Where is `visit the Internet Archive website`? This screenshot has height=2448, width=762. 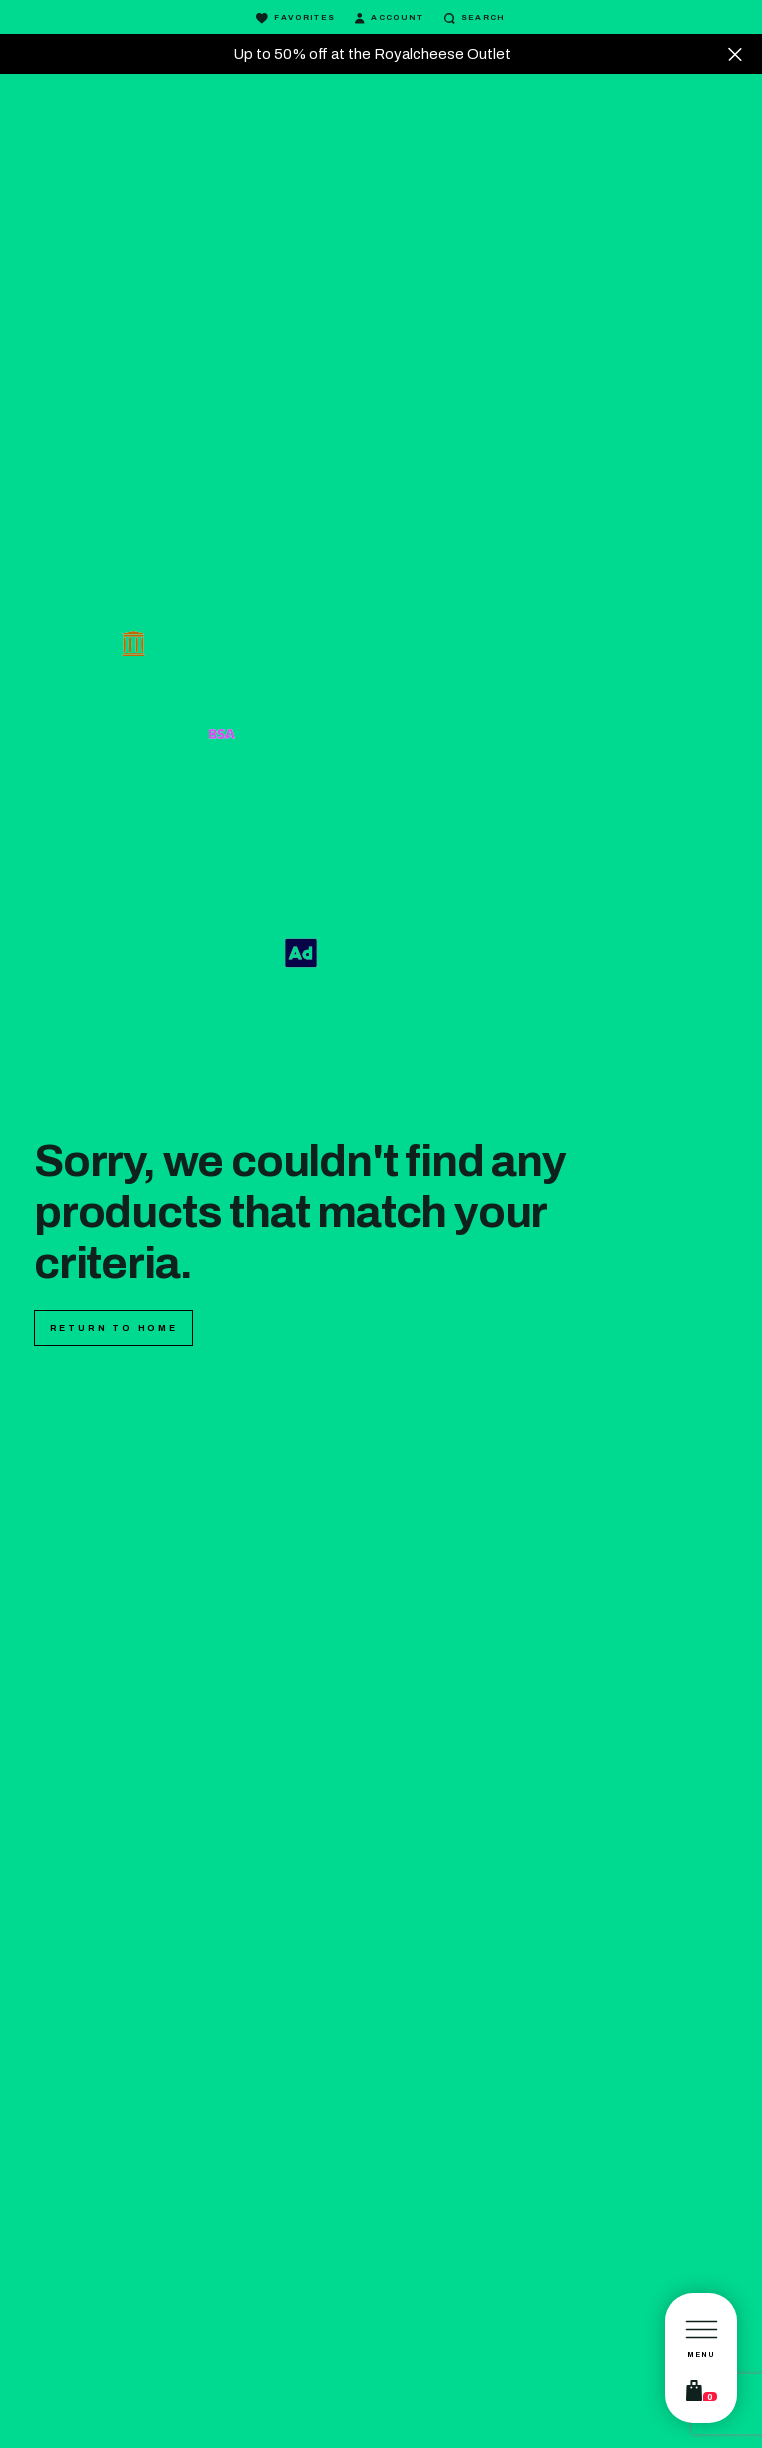 visit the Internet Archive website is located at coordinates (133, 643).